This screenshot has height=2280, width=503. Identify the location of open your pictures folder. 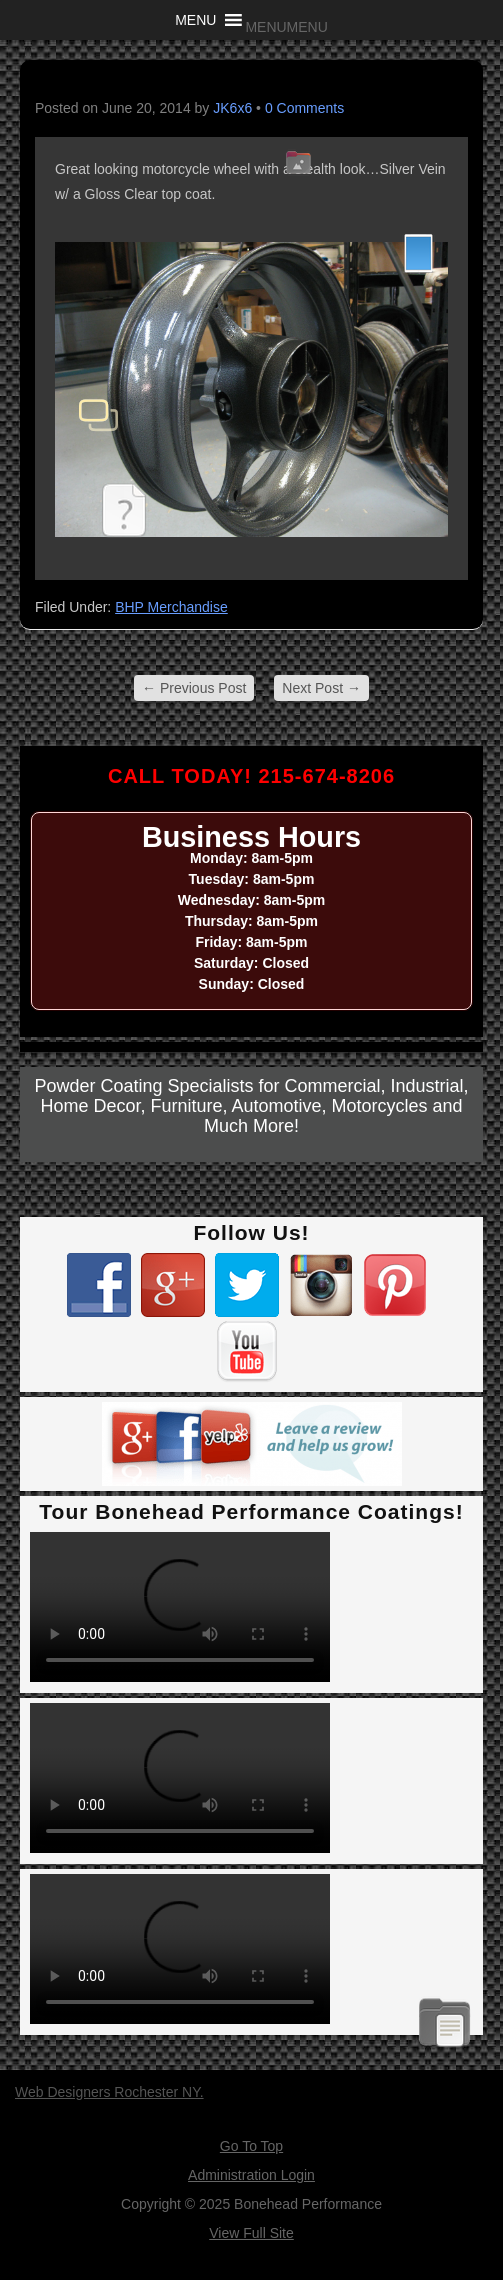
(298, 162).